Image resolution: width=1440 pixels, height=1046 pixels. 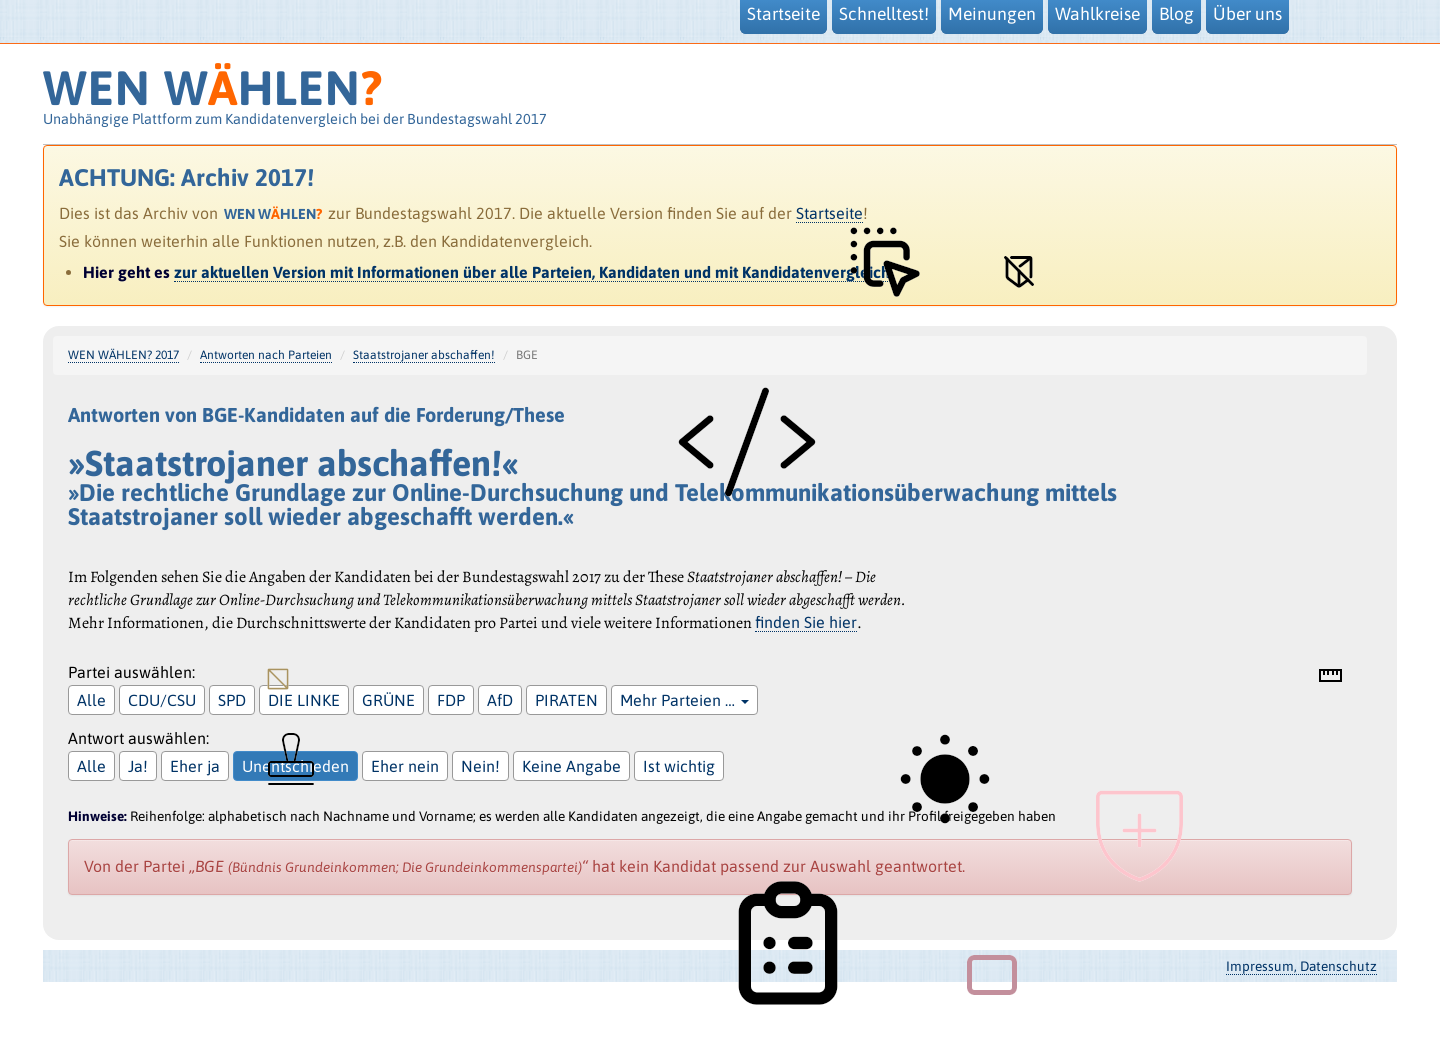 I want to click on apply a stamp or seal to a document, so click(x=291, y=760).